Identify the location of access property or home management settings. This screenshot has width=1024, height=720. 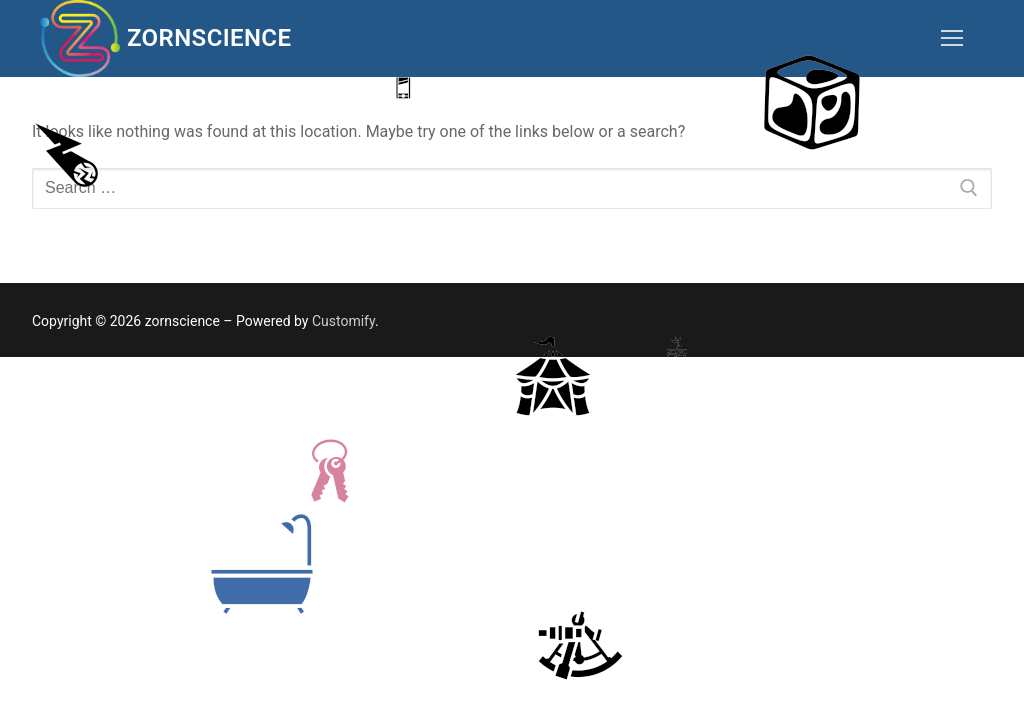
(330, 471).